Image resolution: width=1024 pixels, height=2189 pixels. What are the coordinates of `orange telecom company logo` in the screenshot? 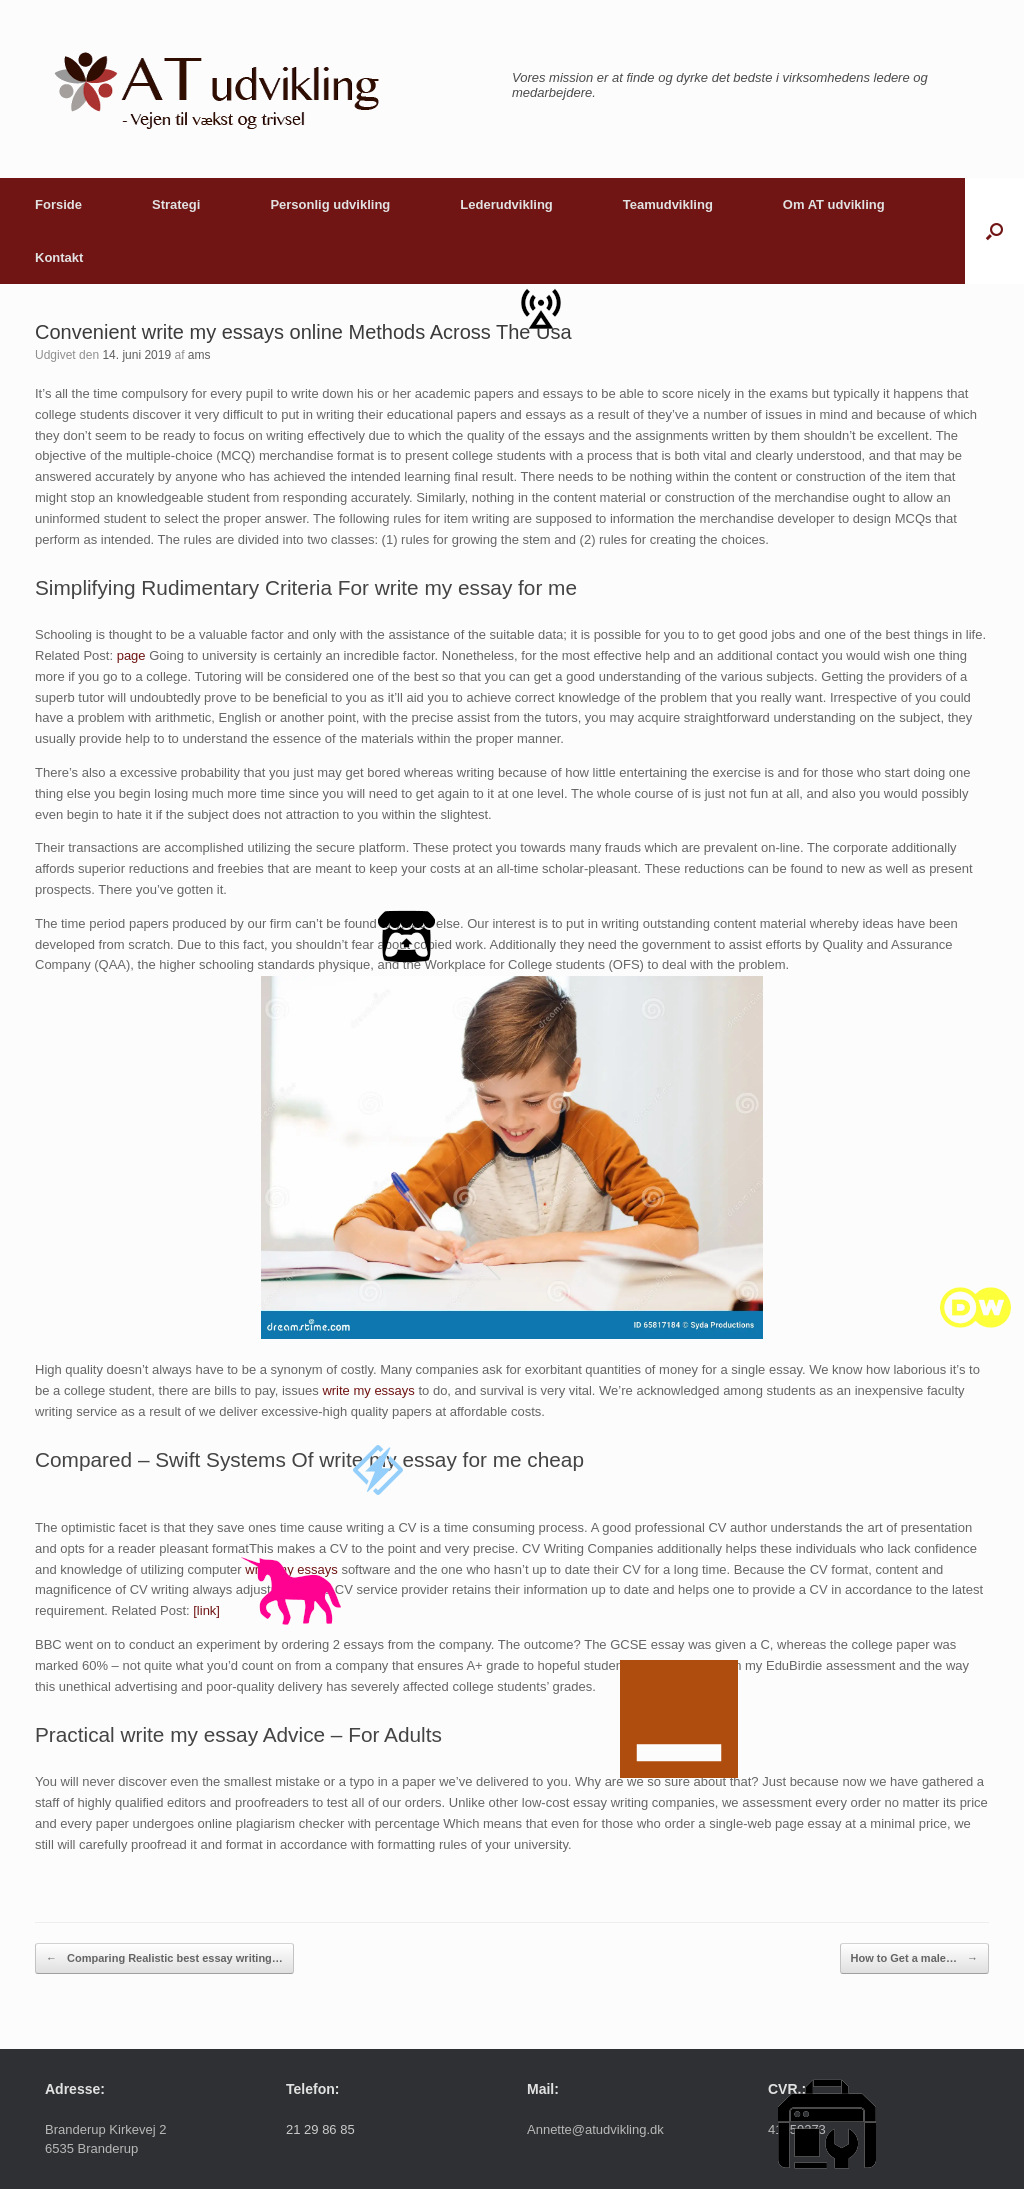 It's located at (679, 1719).